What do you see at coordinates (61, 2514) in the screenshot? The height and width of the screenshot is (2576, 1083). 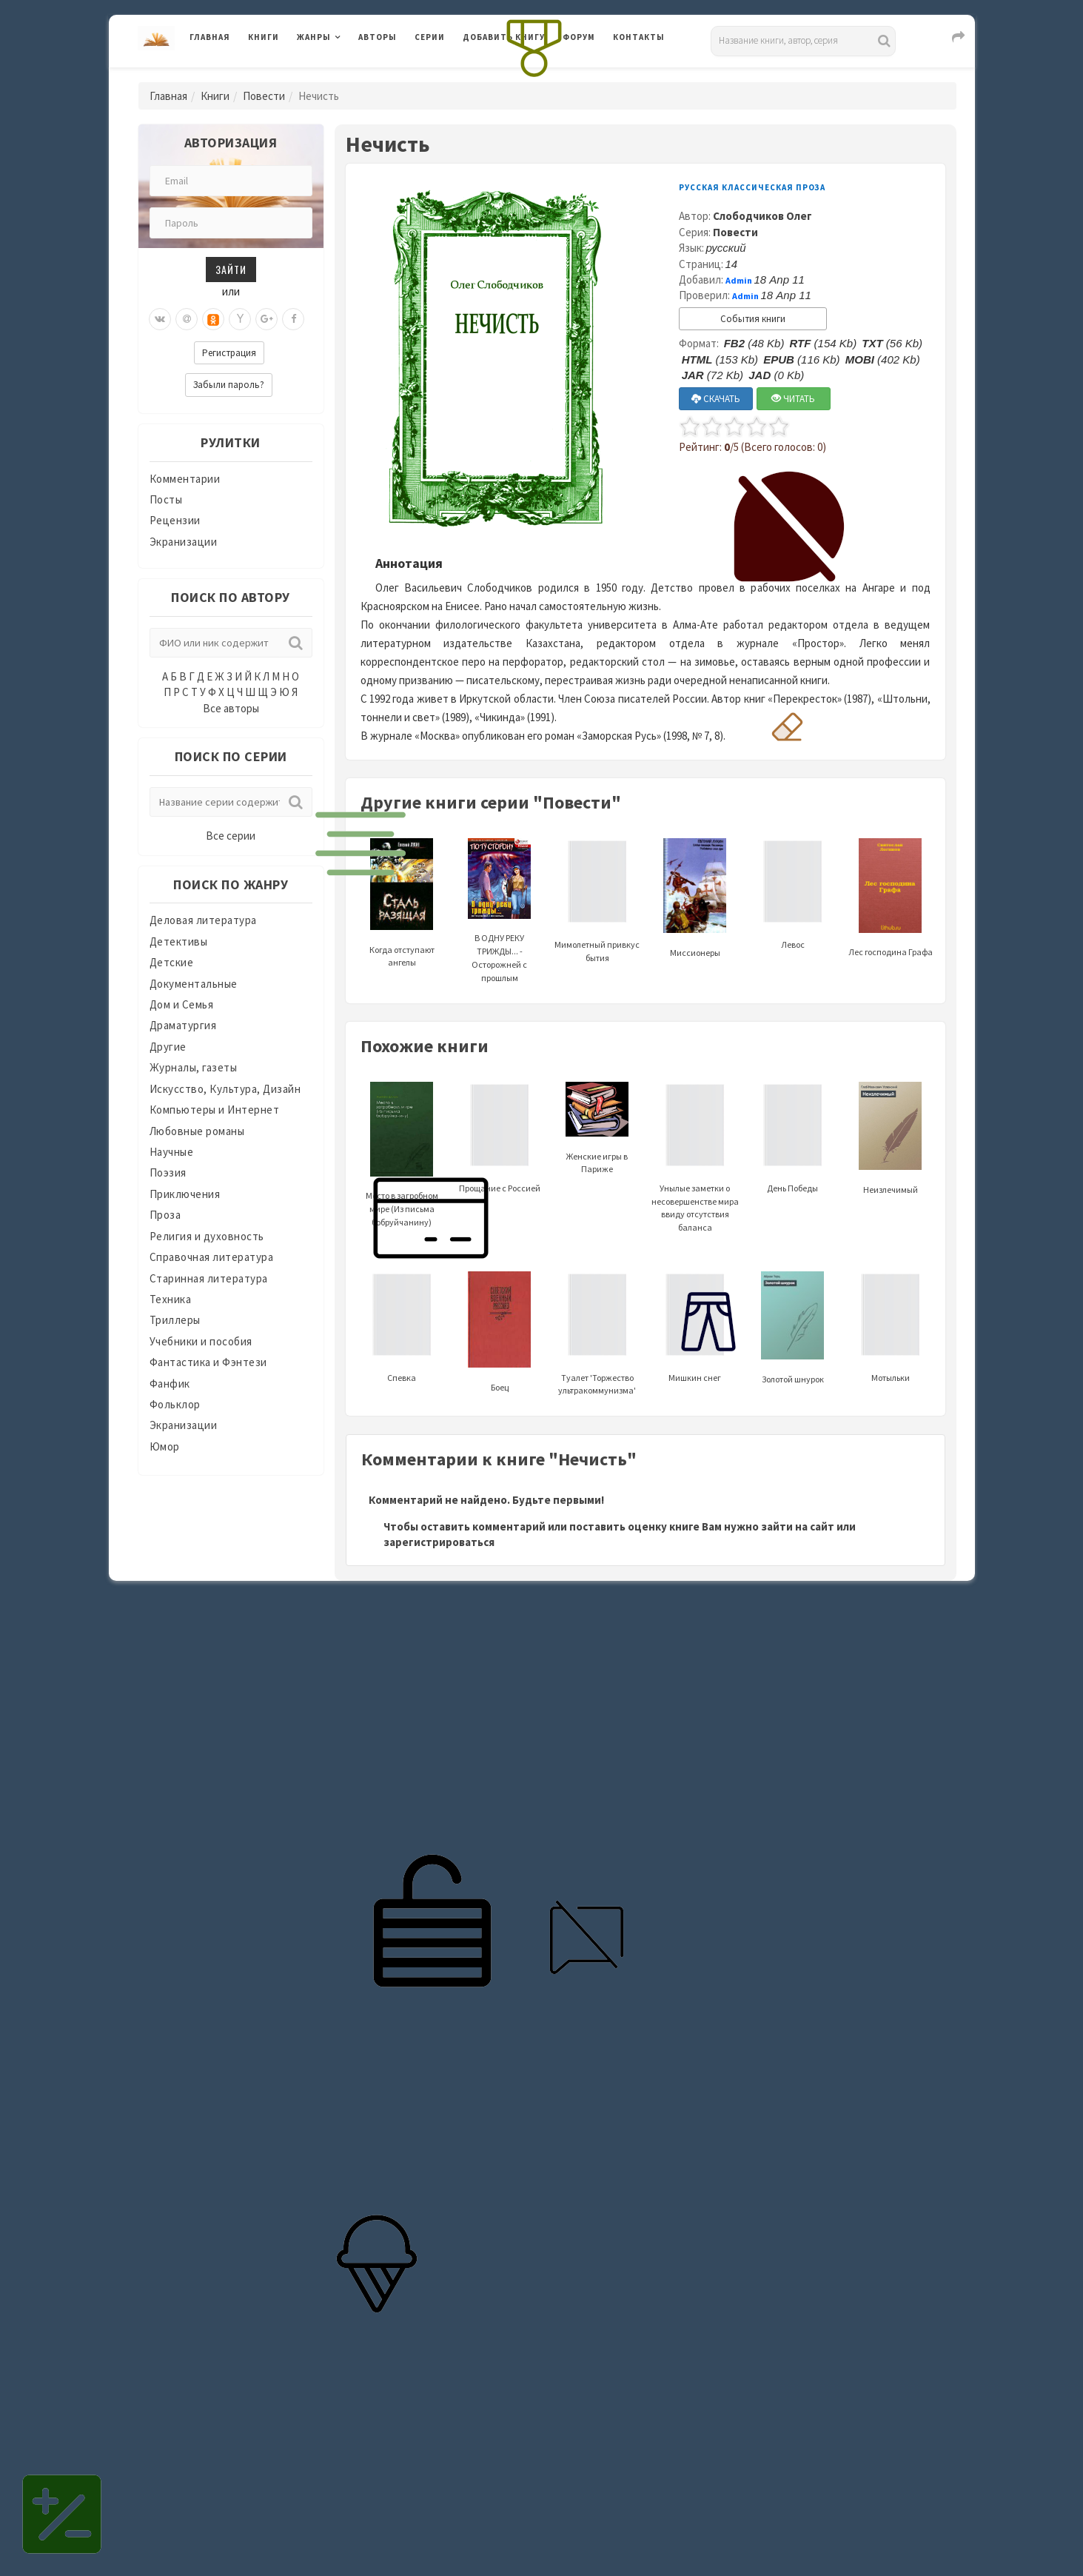 I see `toggle between adding and subtracting values` at bounding box center [61, 2514].